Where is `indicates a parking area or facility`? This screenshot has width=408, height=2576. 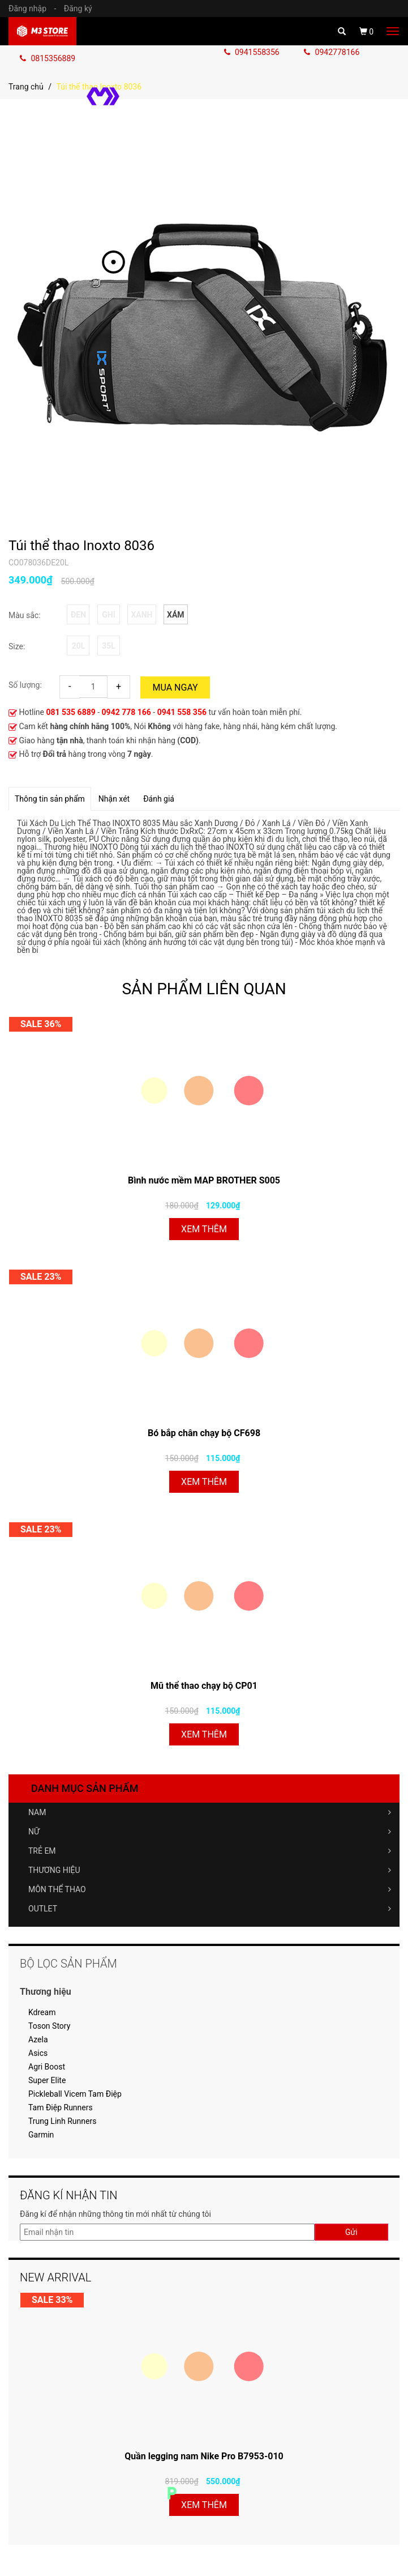 indicates a parking area or facility is located at coordinates (171, 2493).